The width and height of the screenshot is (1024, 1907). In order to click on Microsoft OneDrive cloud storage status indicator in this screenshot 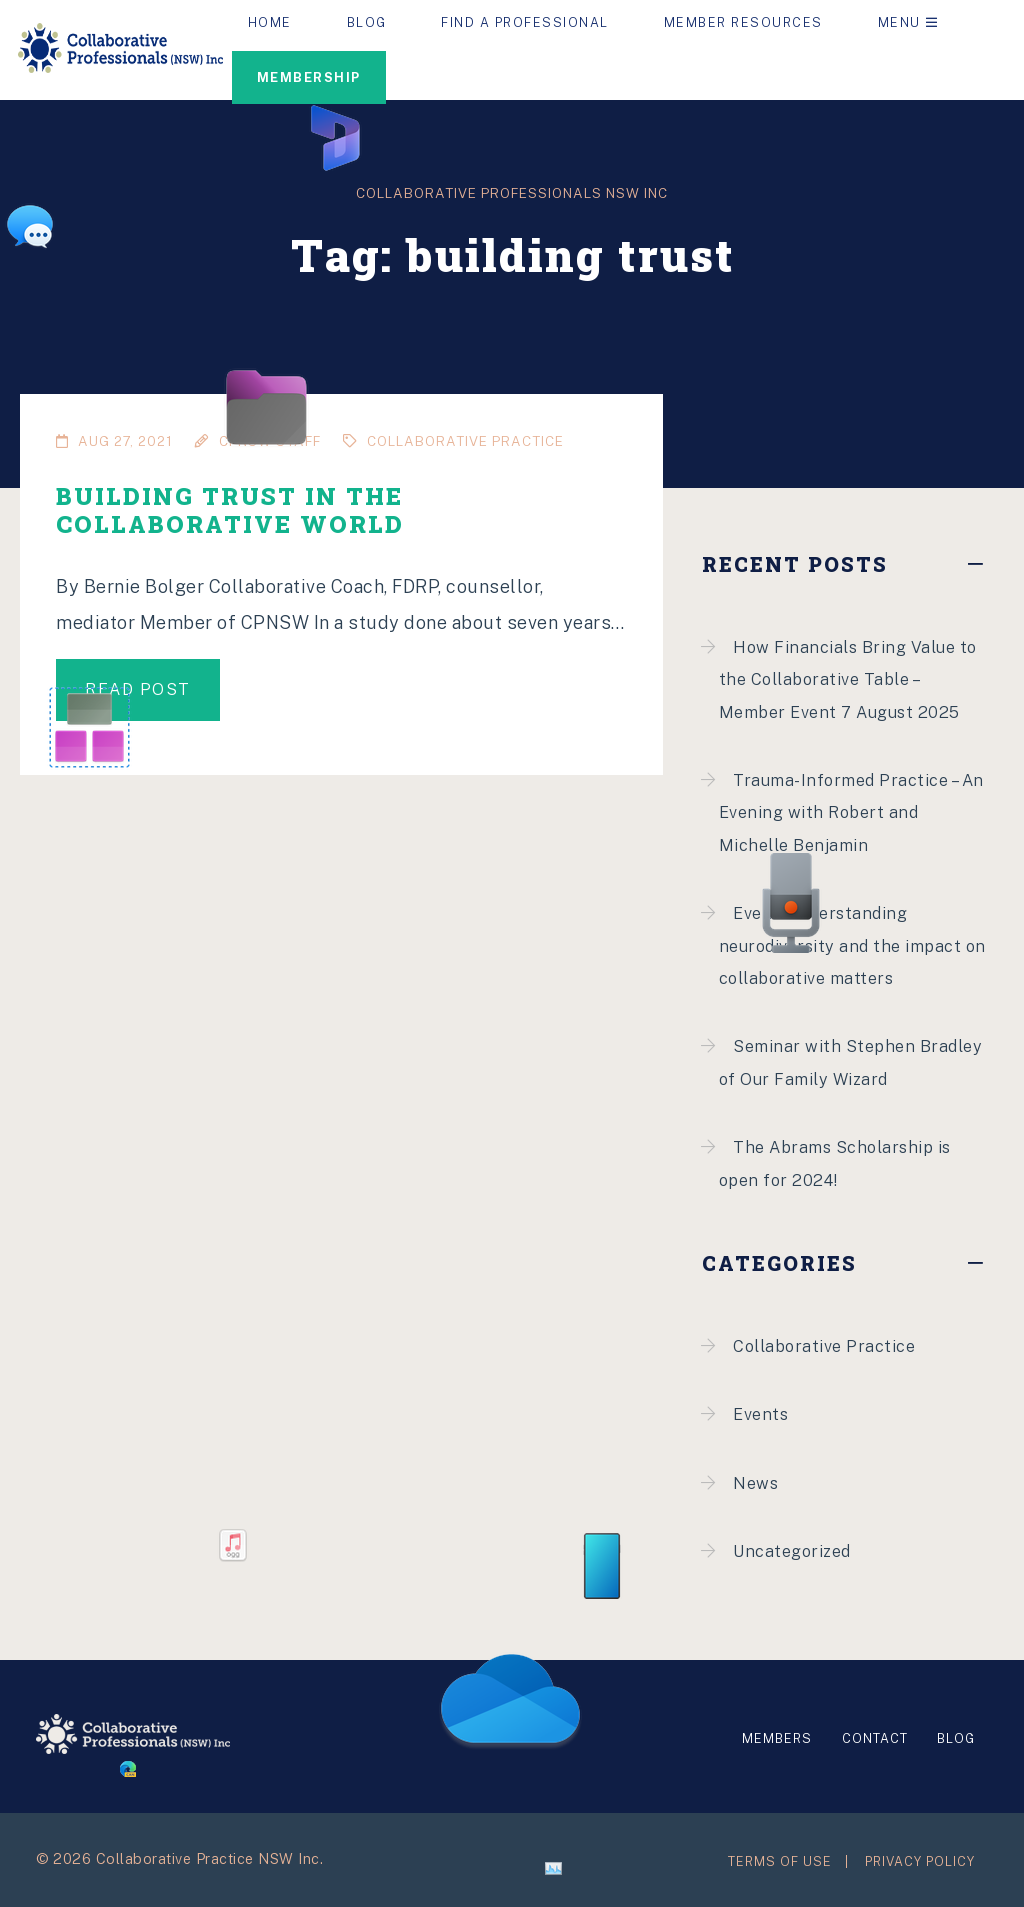, I will do `click(510, 1698)`.